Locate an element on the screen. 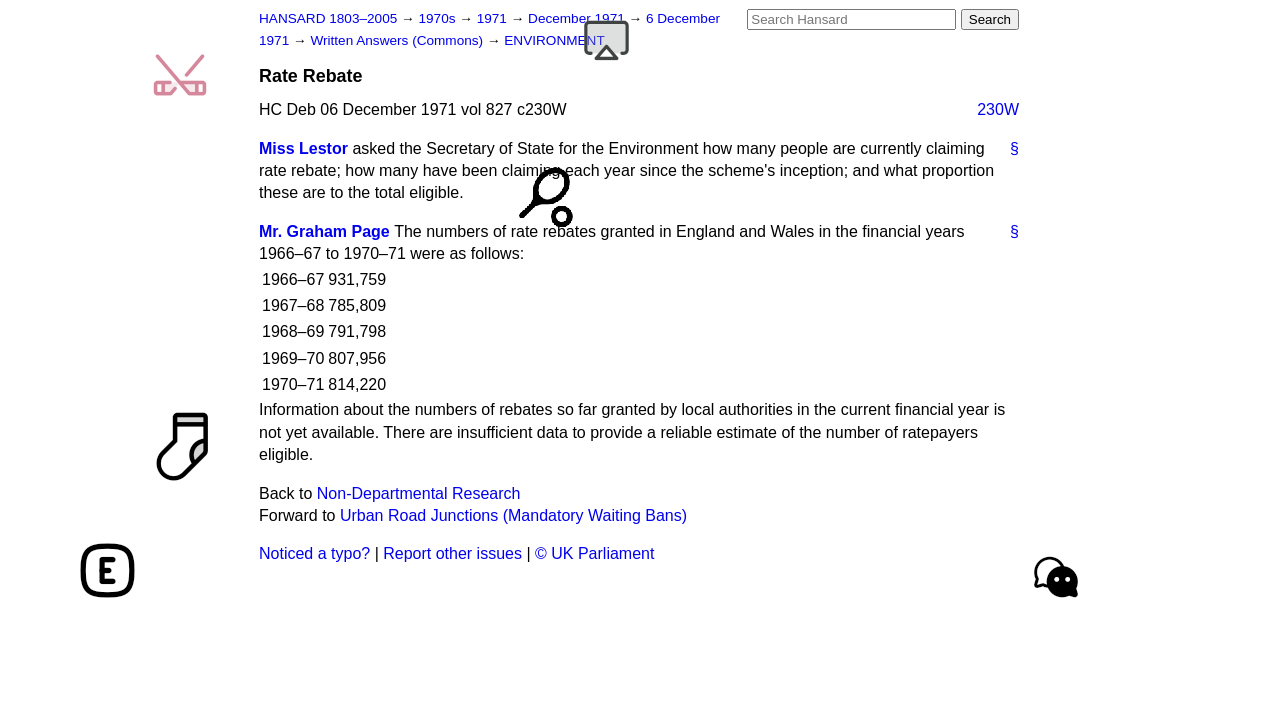 This screenshot has height=720, width=1278. indicates an item starting with the letter E is located at coordinates (107, 570).